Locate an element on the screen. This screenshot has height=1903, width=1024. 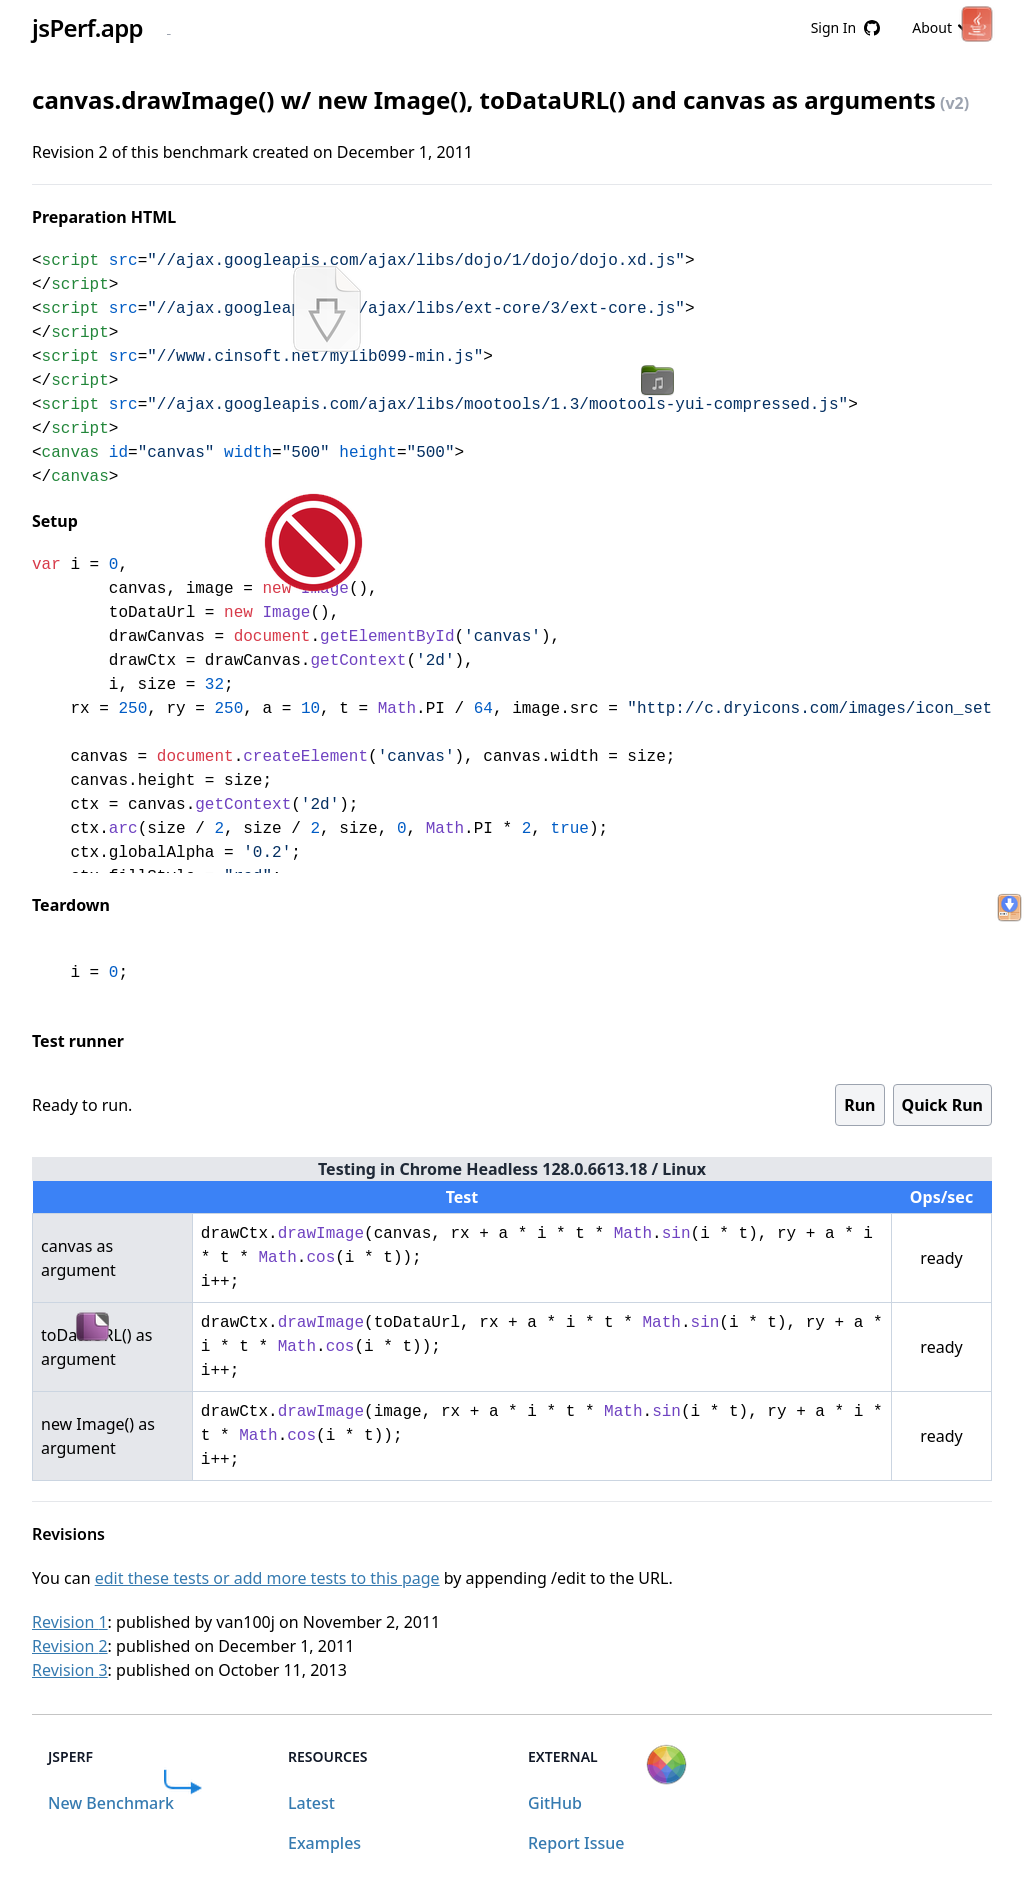
delete selected email message is located at coordinates (313, 542).